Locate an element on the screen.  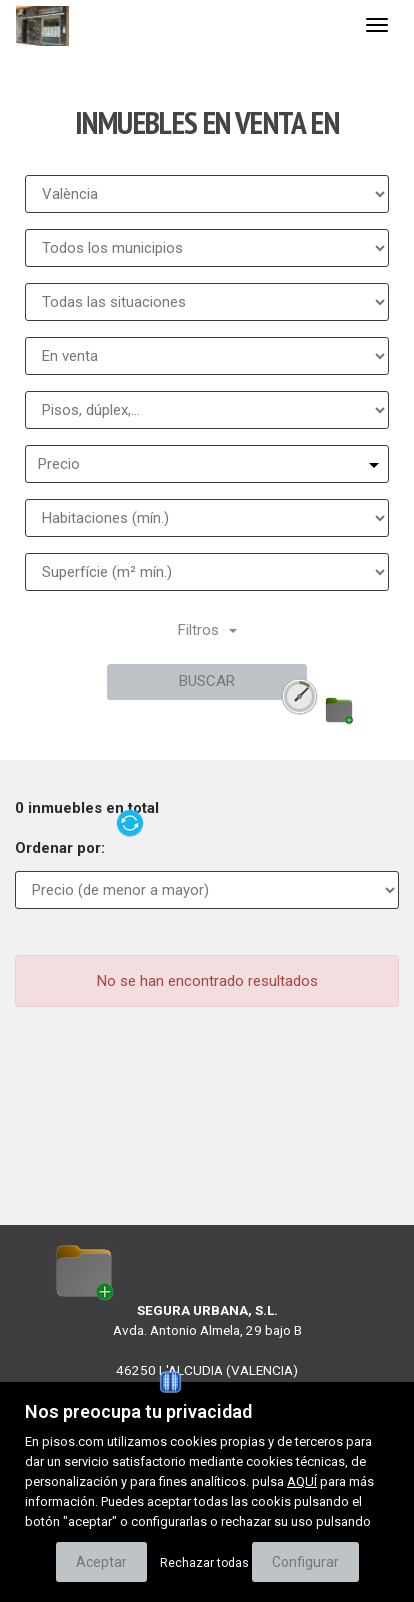
open sysprof system profiler application is located at coordinates (299, 696).